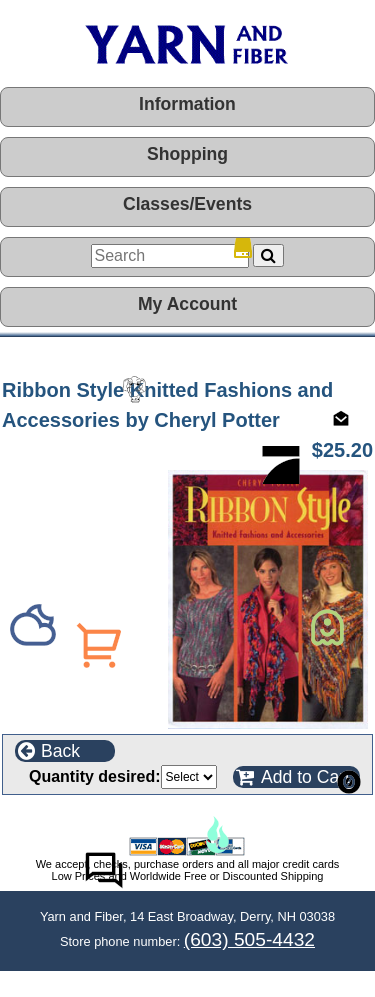 The height and width of the screenshot is (997, 375). I want to click on indicates partly cloudy night weather conditions, so click(33, 627).